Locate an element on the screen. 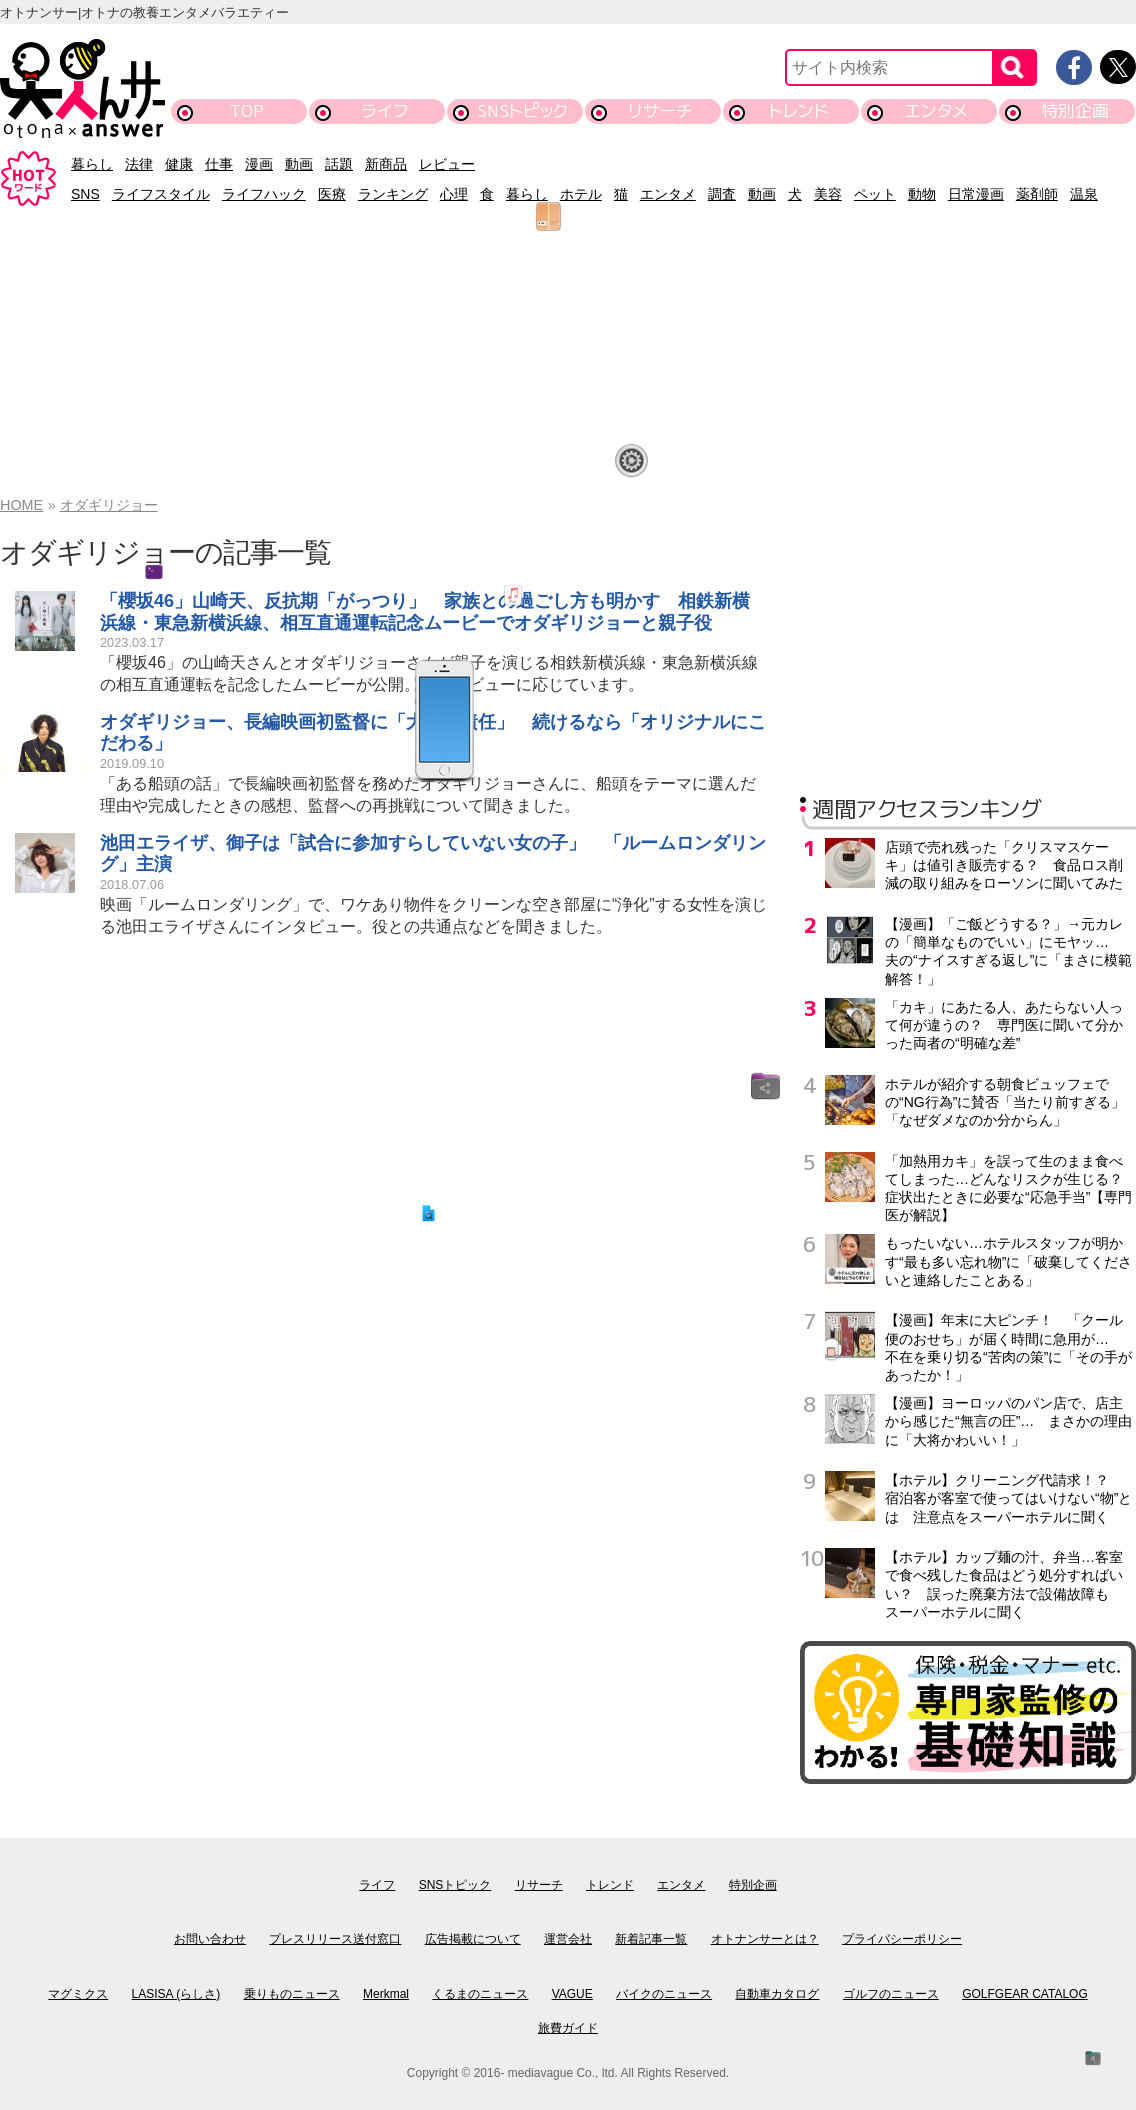  view file properties and settings is located at coordinates (631, 460).